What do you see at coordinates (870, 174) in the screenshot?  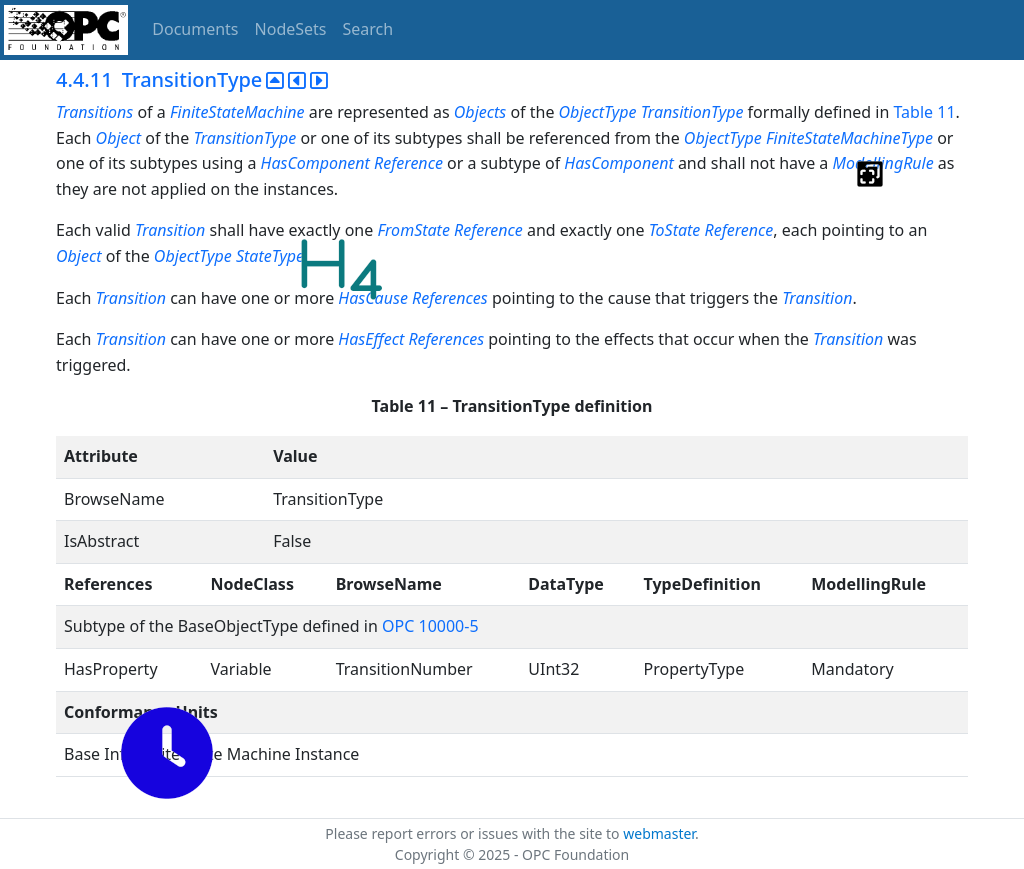 I see `bring selection to front layer` at bounding box center [870, 174].